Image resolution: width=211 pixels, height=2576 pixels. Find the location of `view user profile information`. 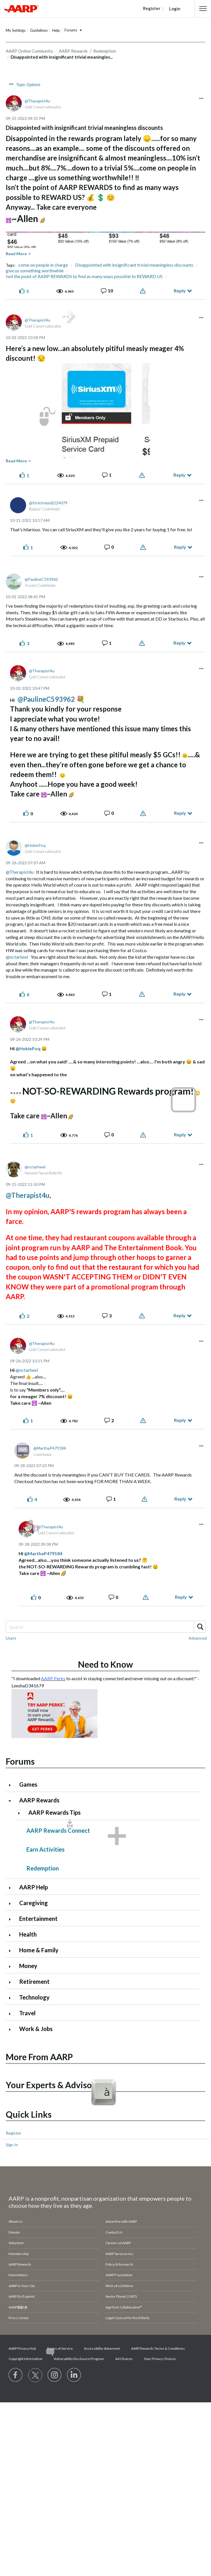

view user profile information is located at coordinates (33, 1525).